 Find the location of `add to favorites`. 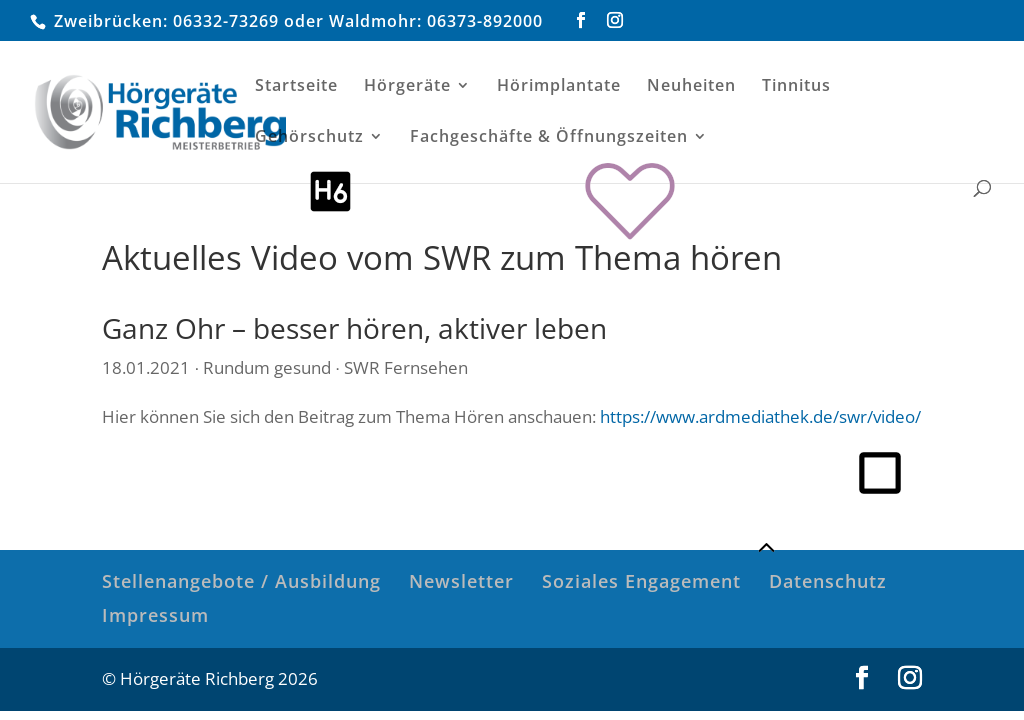

add to favorites is located at coordinates (630, 198).